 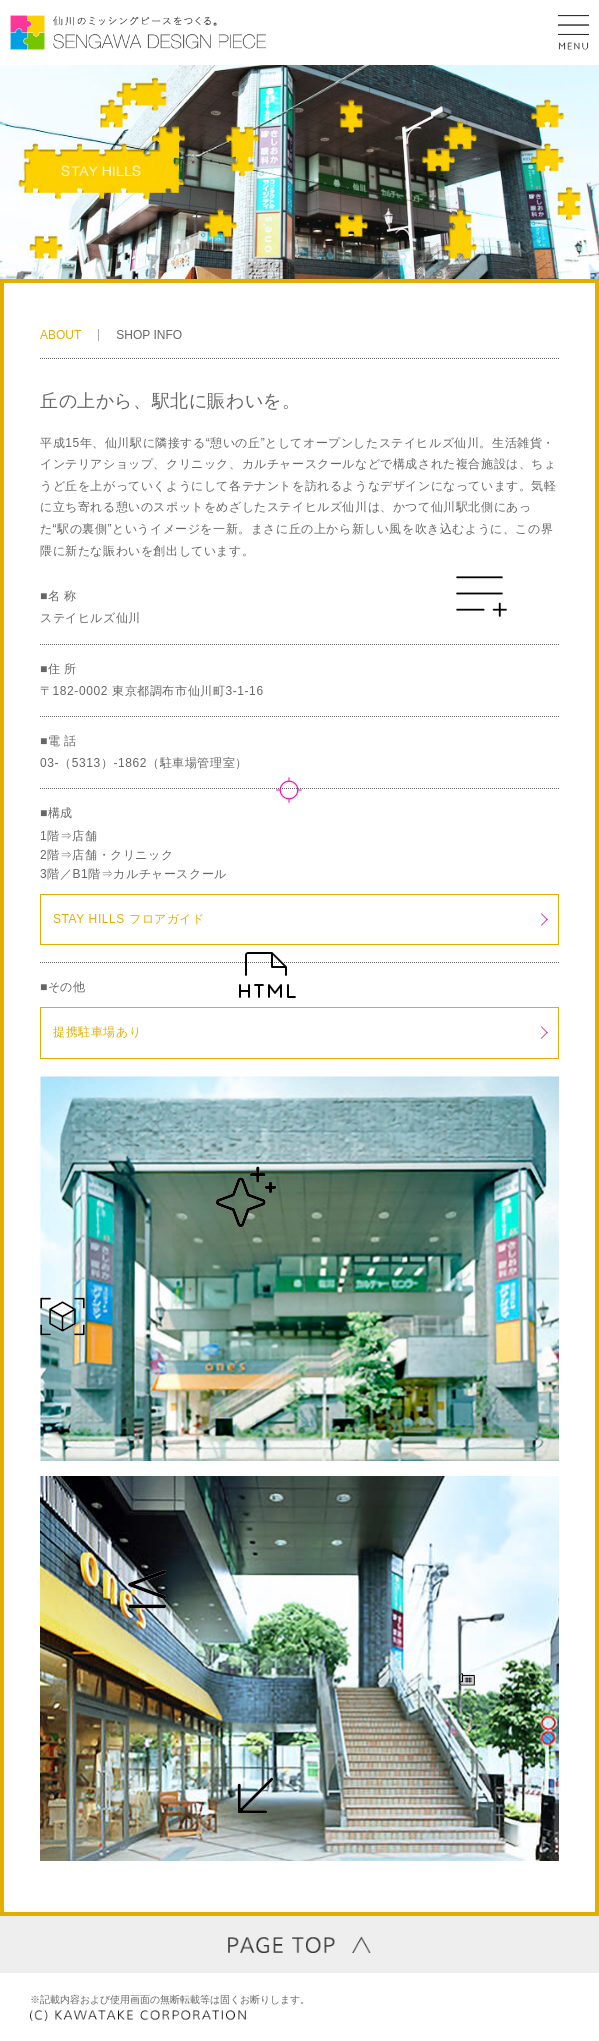 I want to click on navigate to previous or lower-left content, so click(x=255, y=1795).